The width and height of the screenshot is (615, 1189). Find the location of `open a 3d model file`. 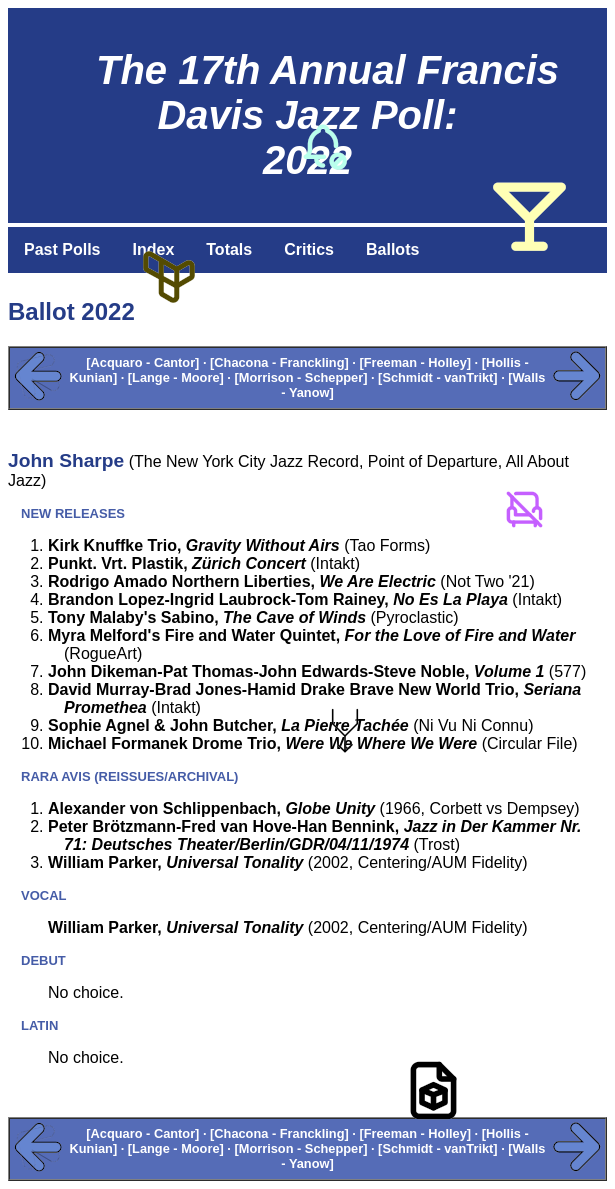

open a 3d model file is located at coordinates (433, 1090).